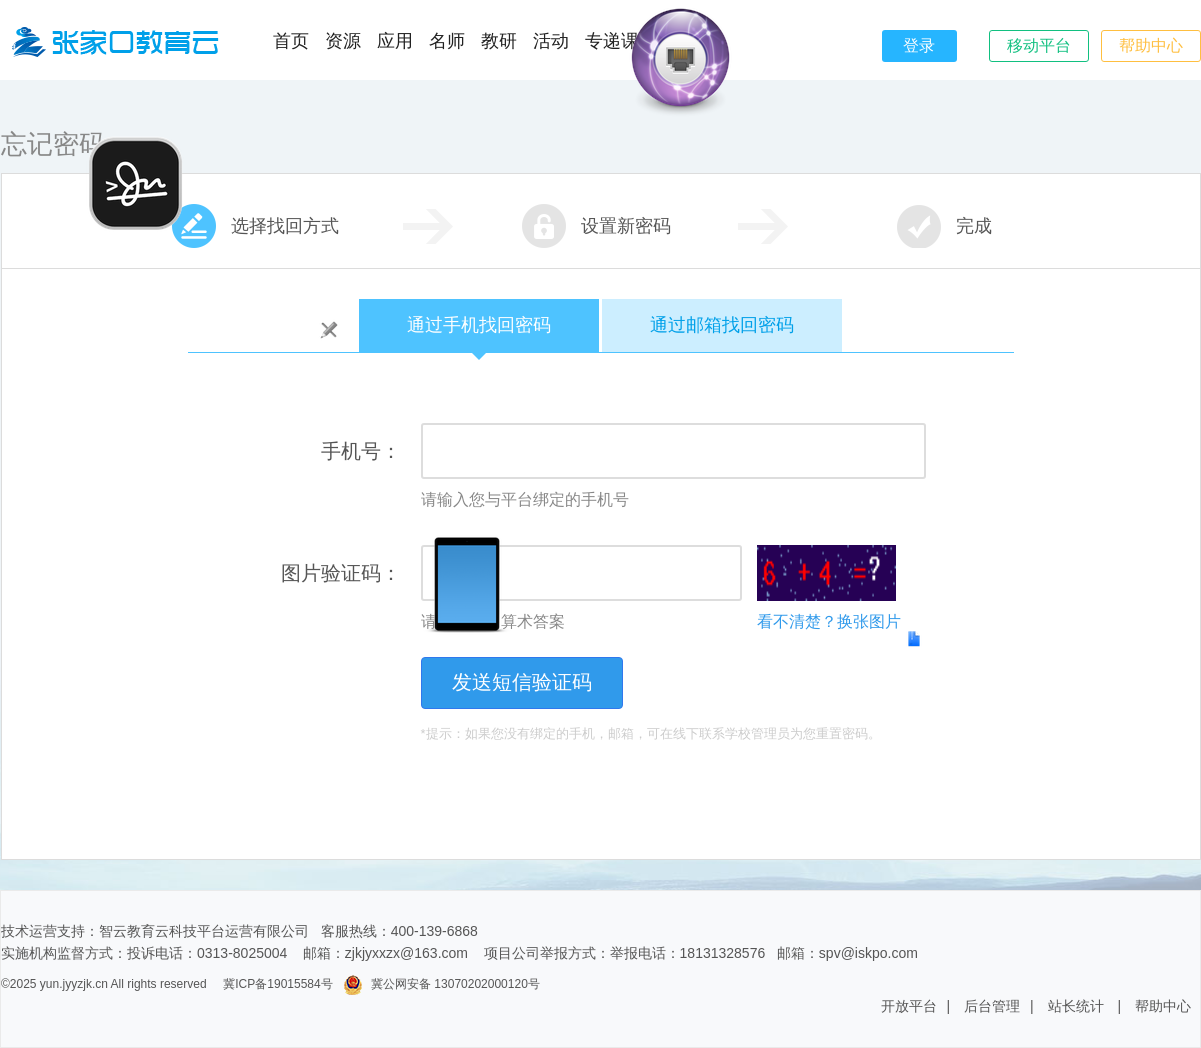 The width and height of the screenshot is (1201, 1048). Describe the element at coordinates (681, 64) in the screenshot. I see `connect to a network` at that location.